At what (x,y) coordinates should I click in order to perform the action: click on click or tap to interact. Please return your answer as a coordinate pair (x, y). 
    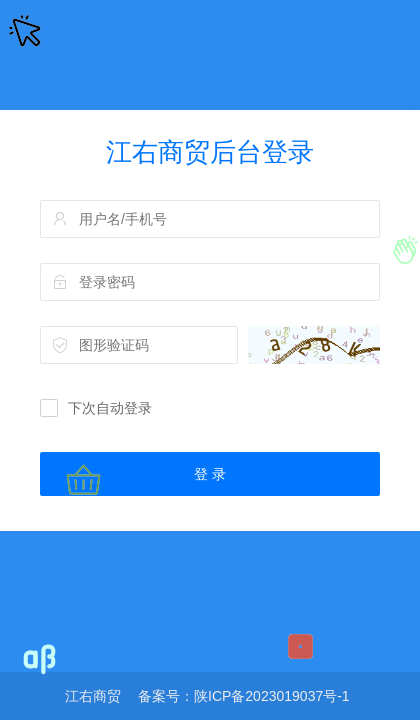
    Looking at the image, I should click on (26, 32).